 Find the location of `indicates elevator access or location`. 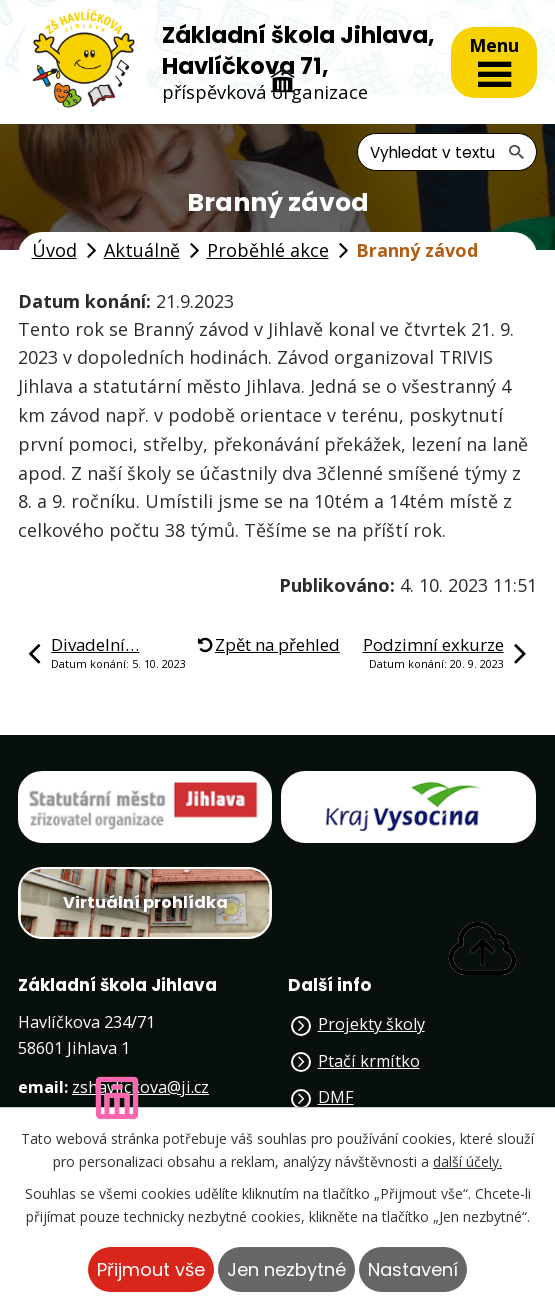

indicates elevator access or location is located at coordinates (117, 1098).